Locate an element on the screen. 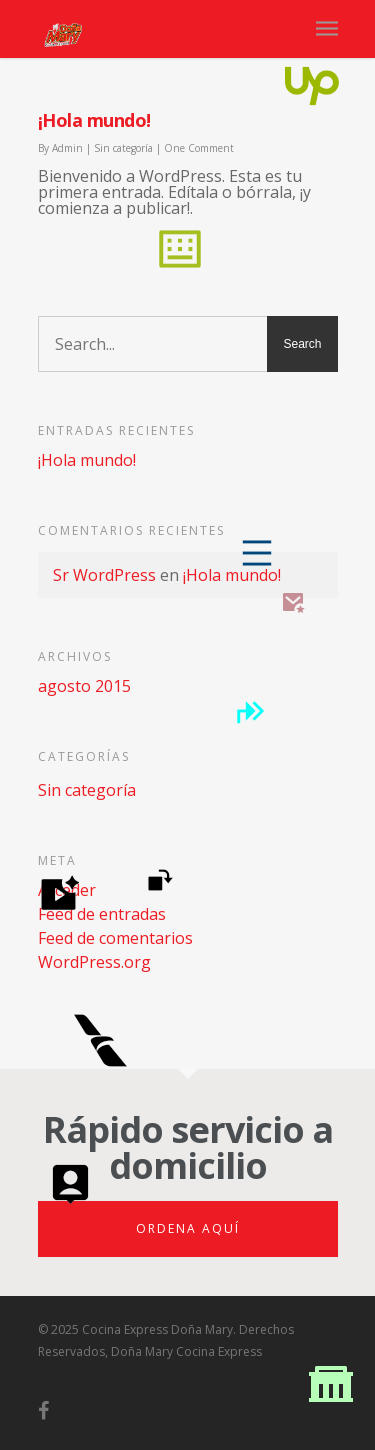  open navigation menu is located at coordinates (257, 553).